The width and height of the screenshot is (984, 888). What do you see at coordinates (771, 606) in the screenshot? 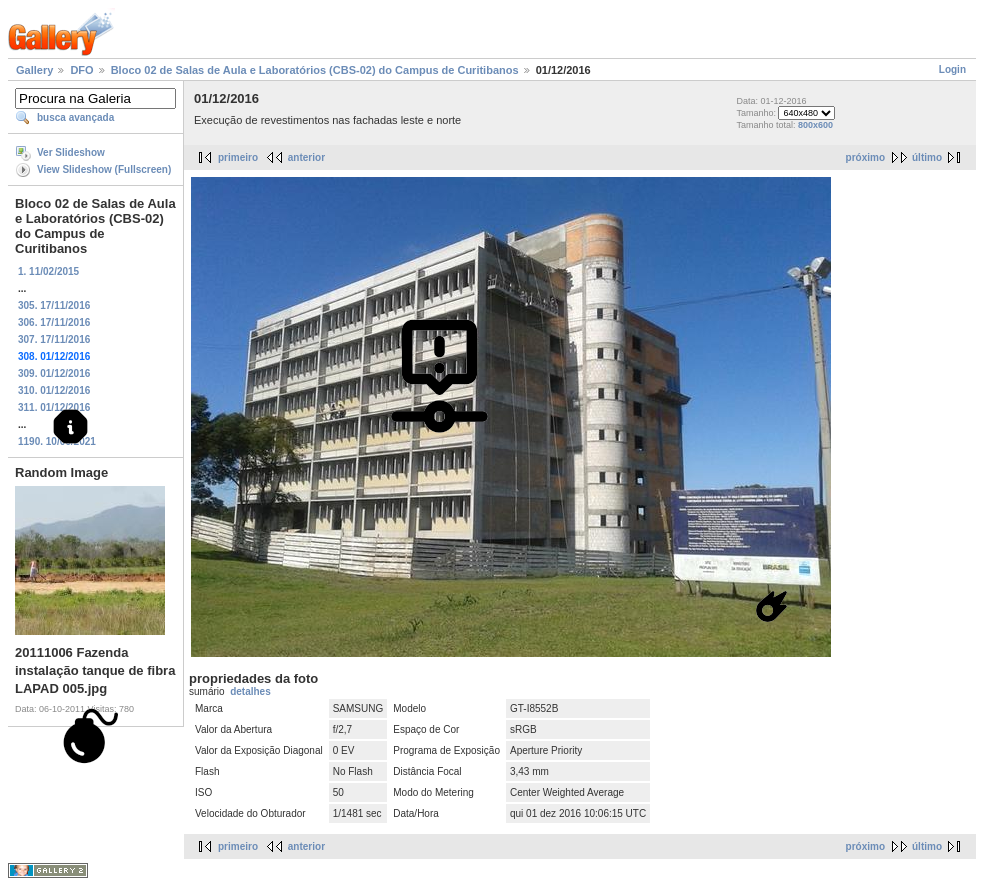
I see `indicates a trending or viral item` at bounding box center [771, 606].